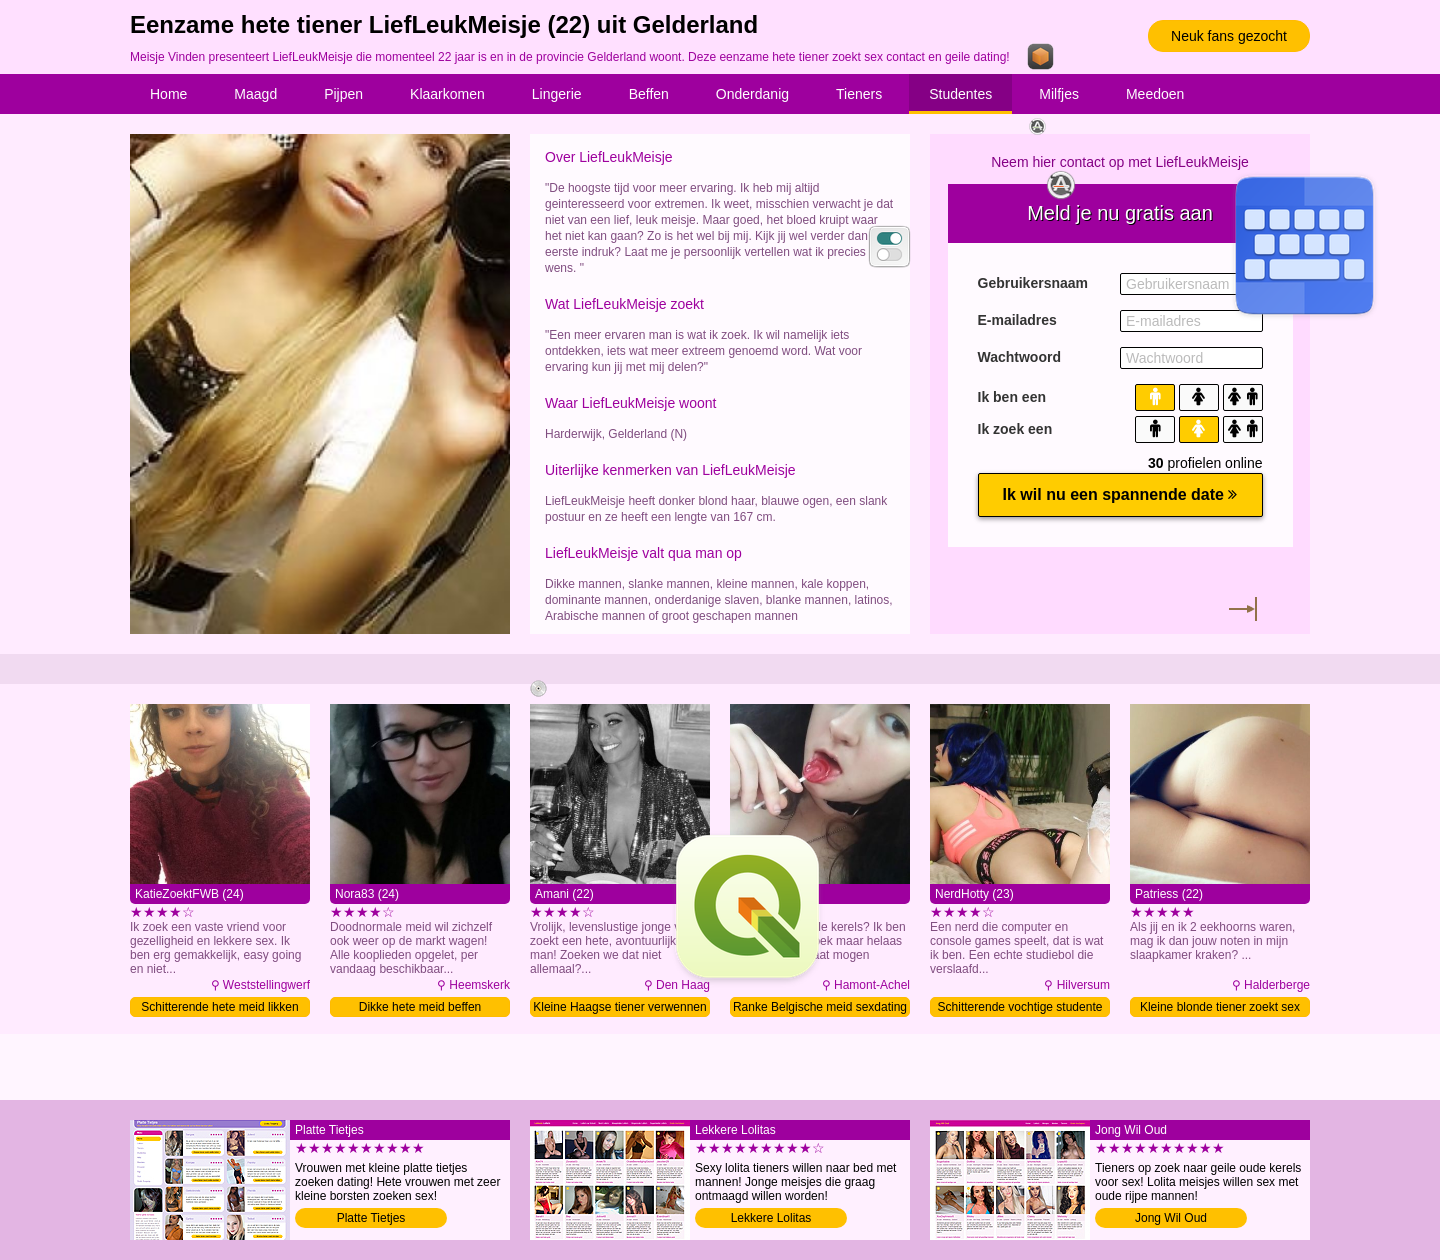  I want to click on access keyboard and input device settings, so click(1304, 245).